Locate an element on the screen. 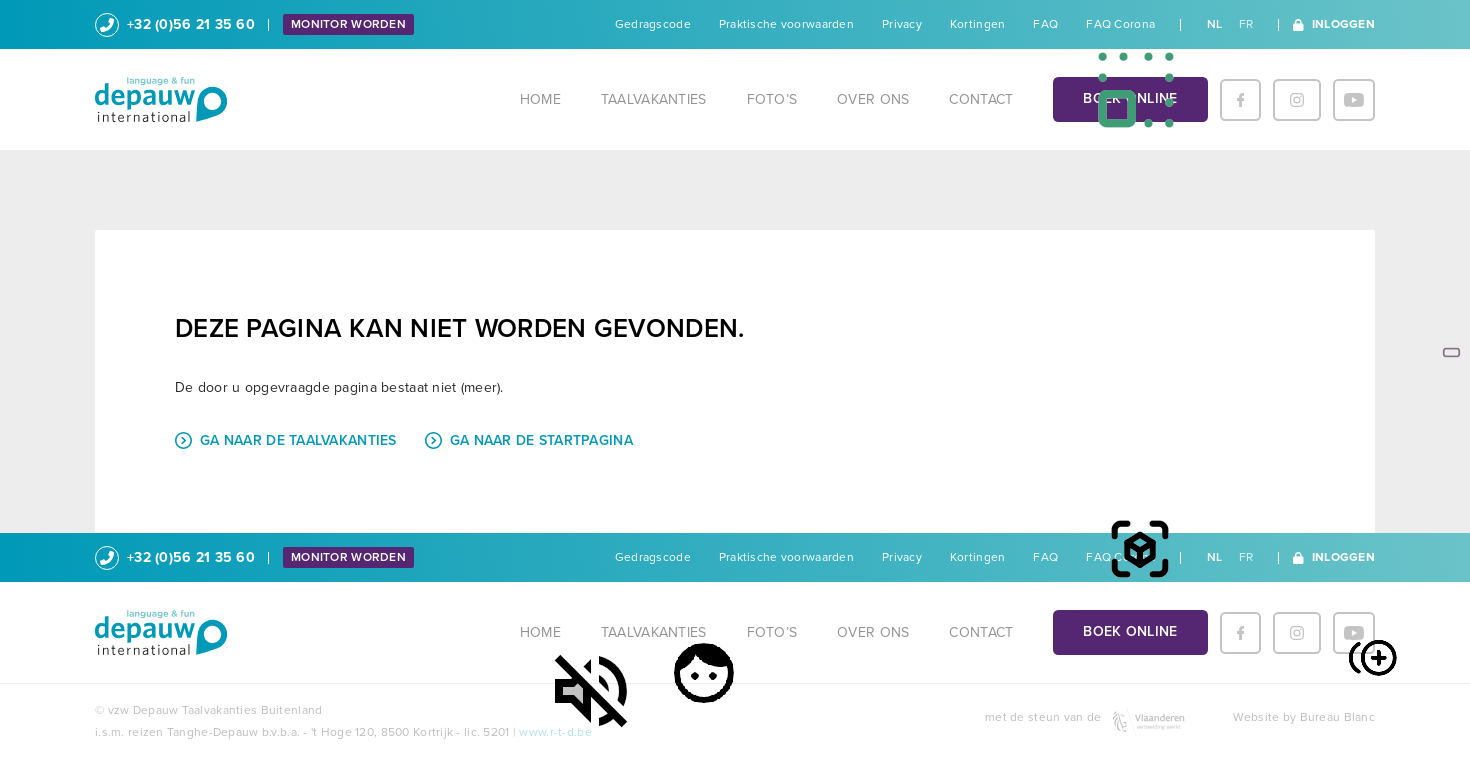 The width and height of the screenshot is (1470, 759). duplicate or copy a control point is located at coordinates (1373, 658).